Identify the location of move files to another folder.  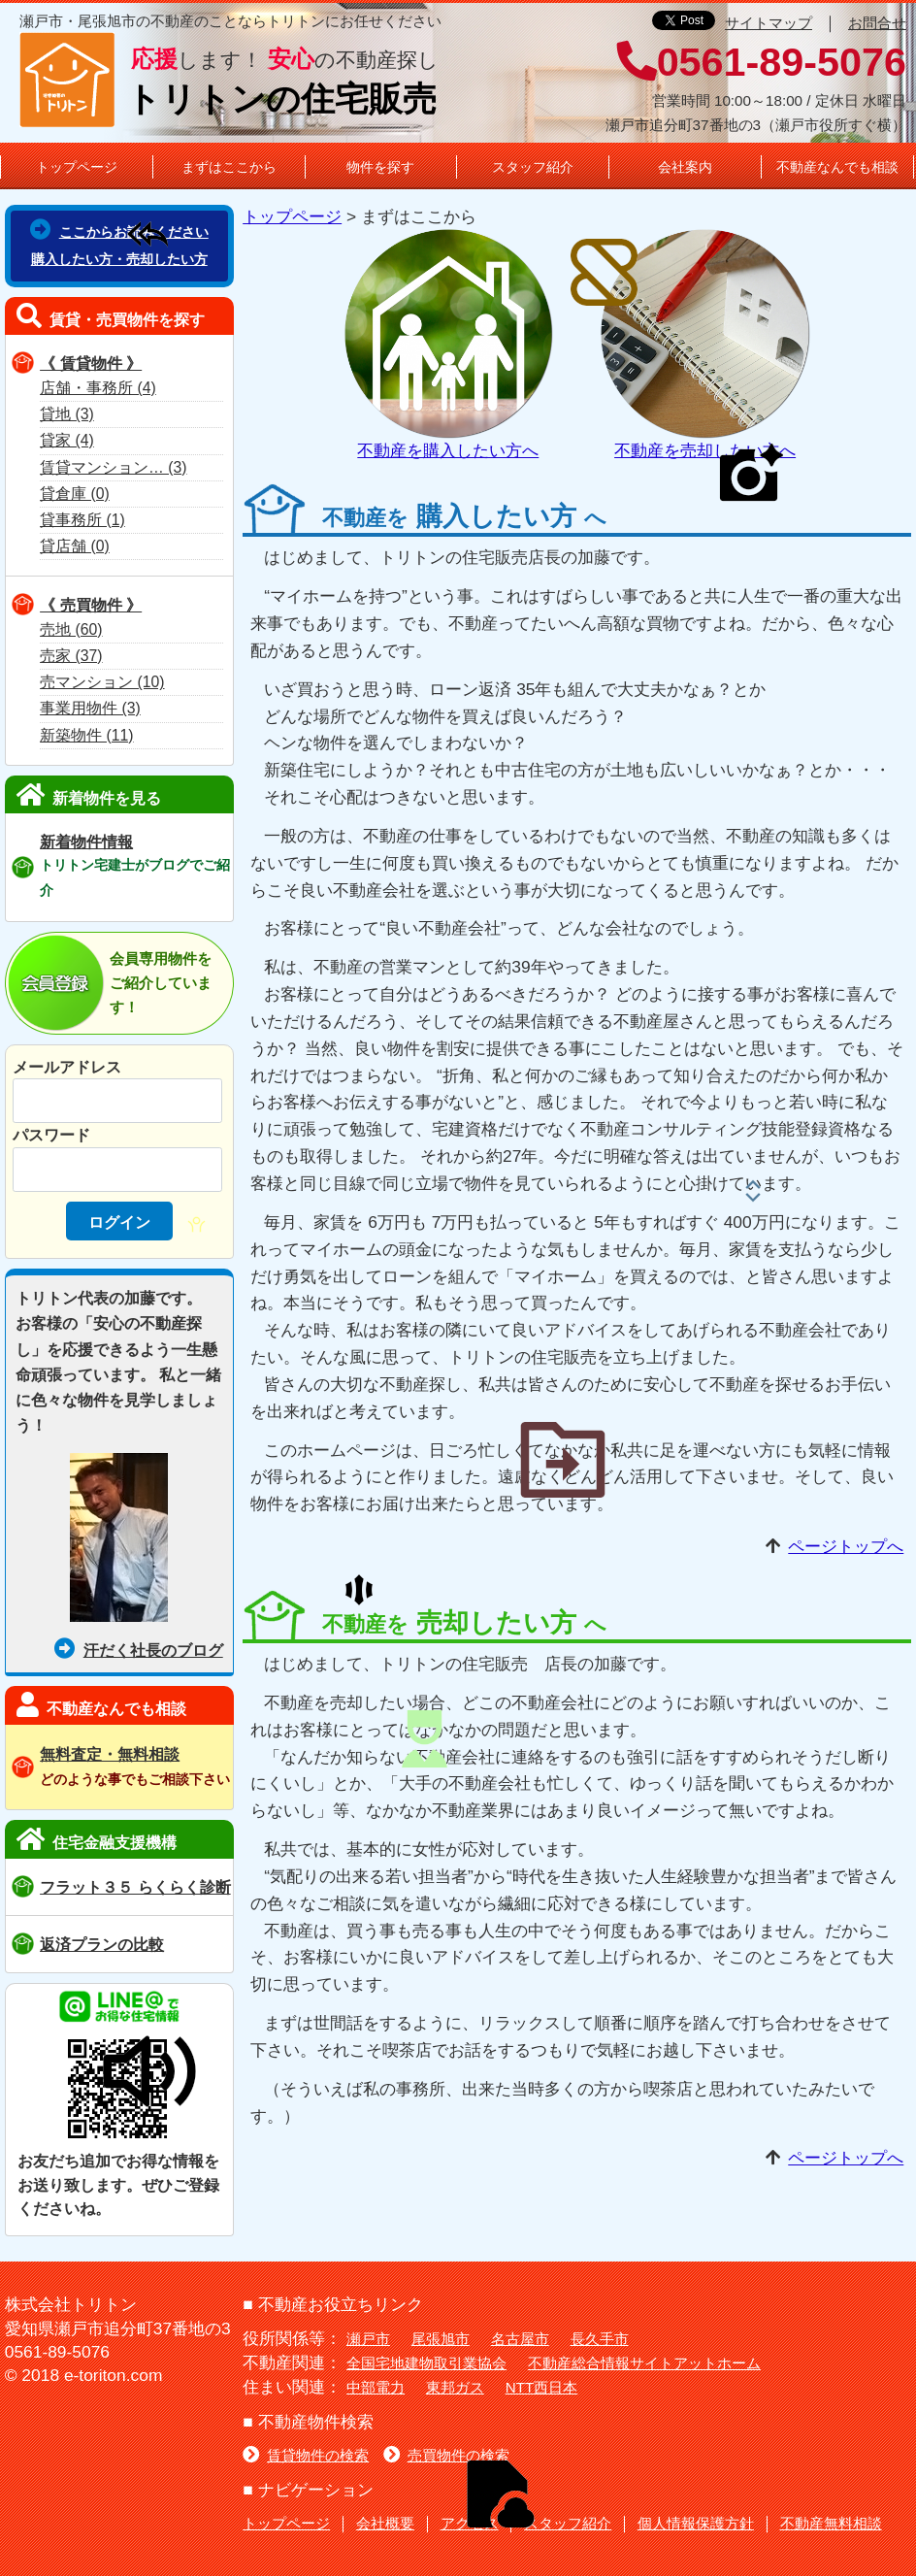
(563, 1460).